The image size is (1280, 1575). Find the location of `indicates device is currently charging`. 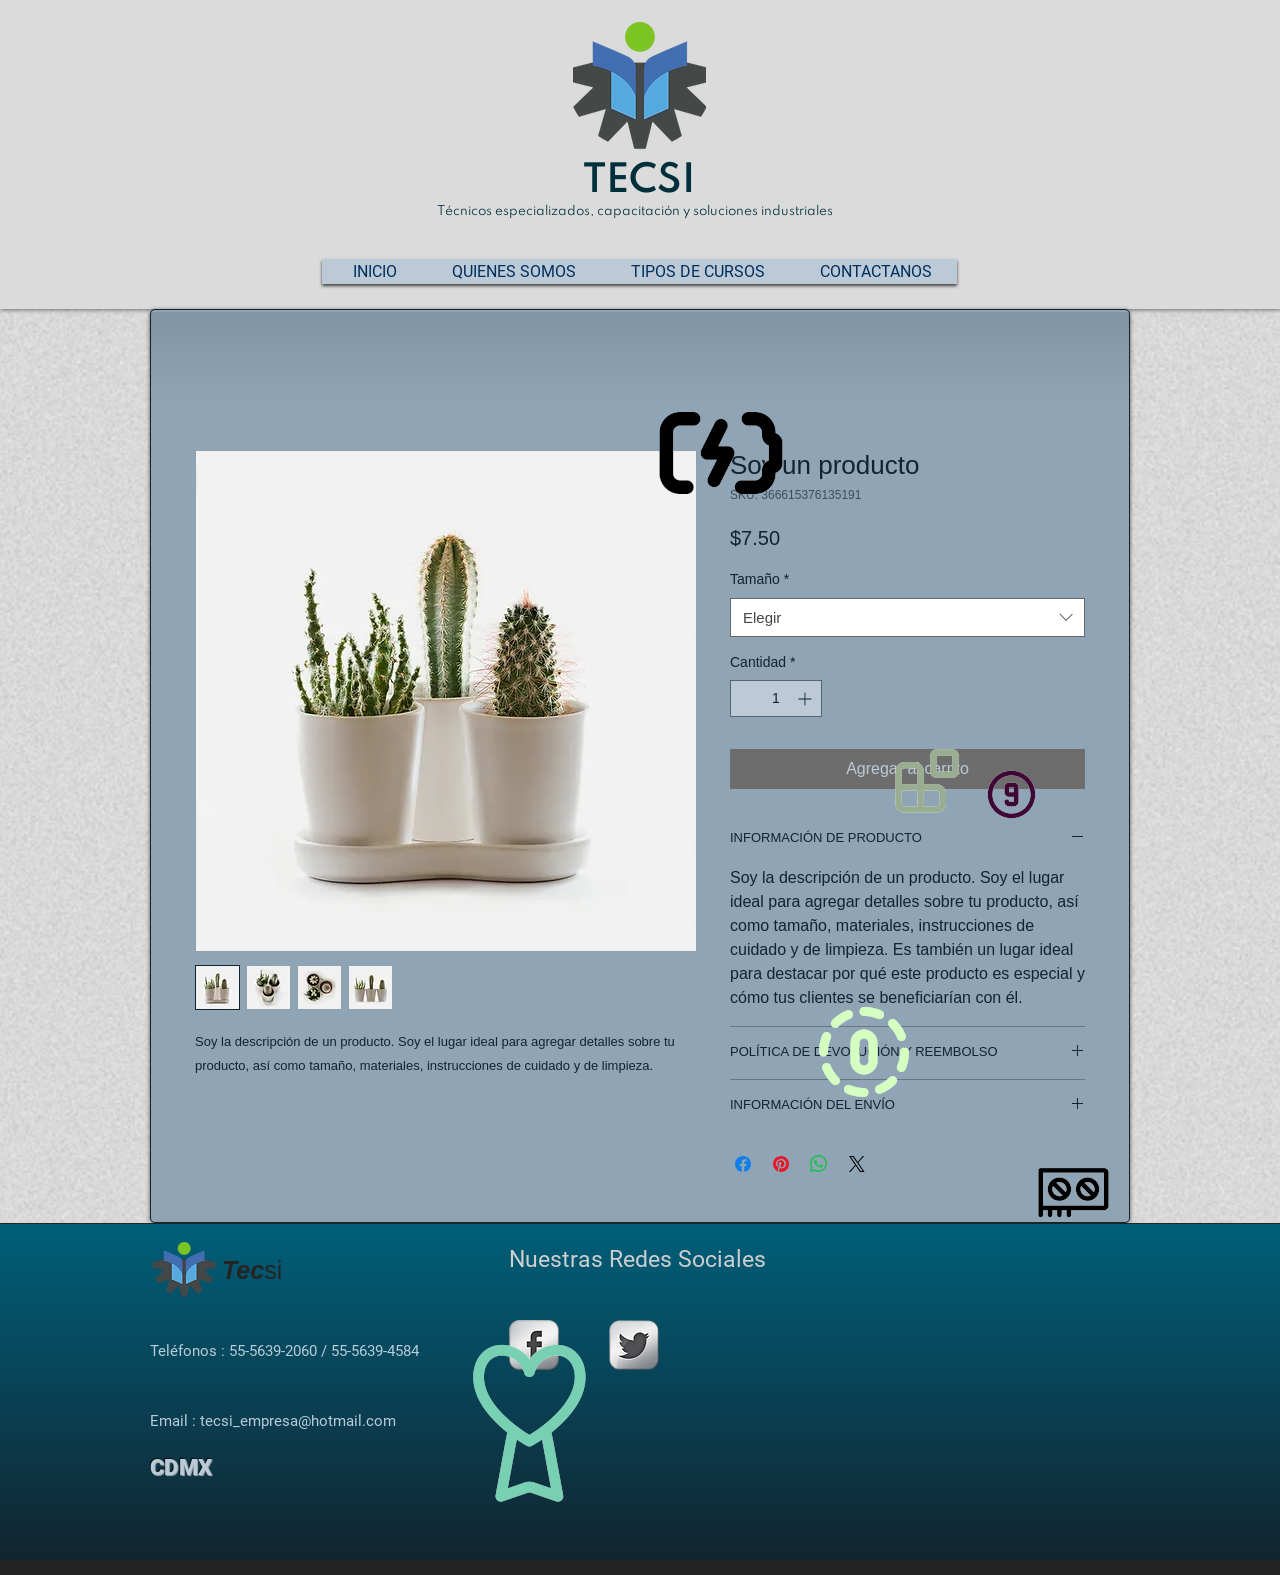

indicates device is currently charging is located at coordinates (721, 453).